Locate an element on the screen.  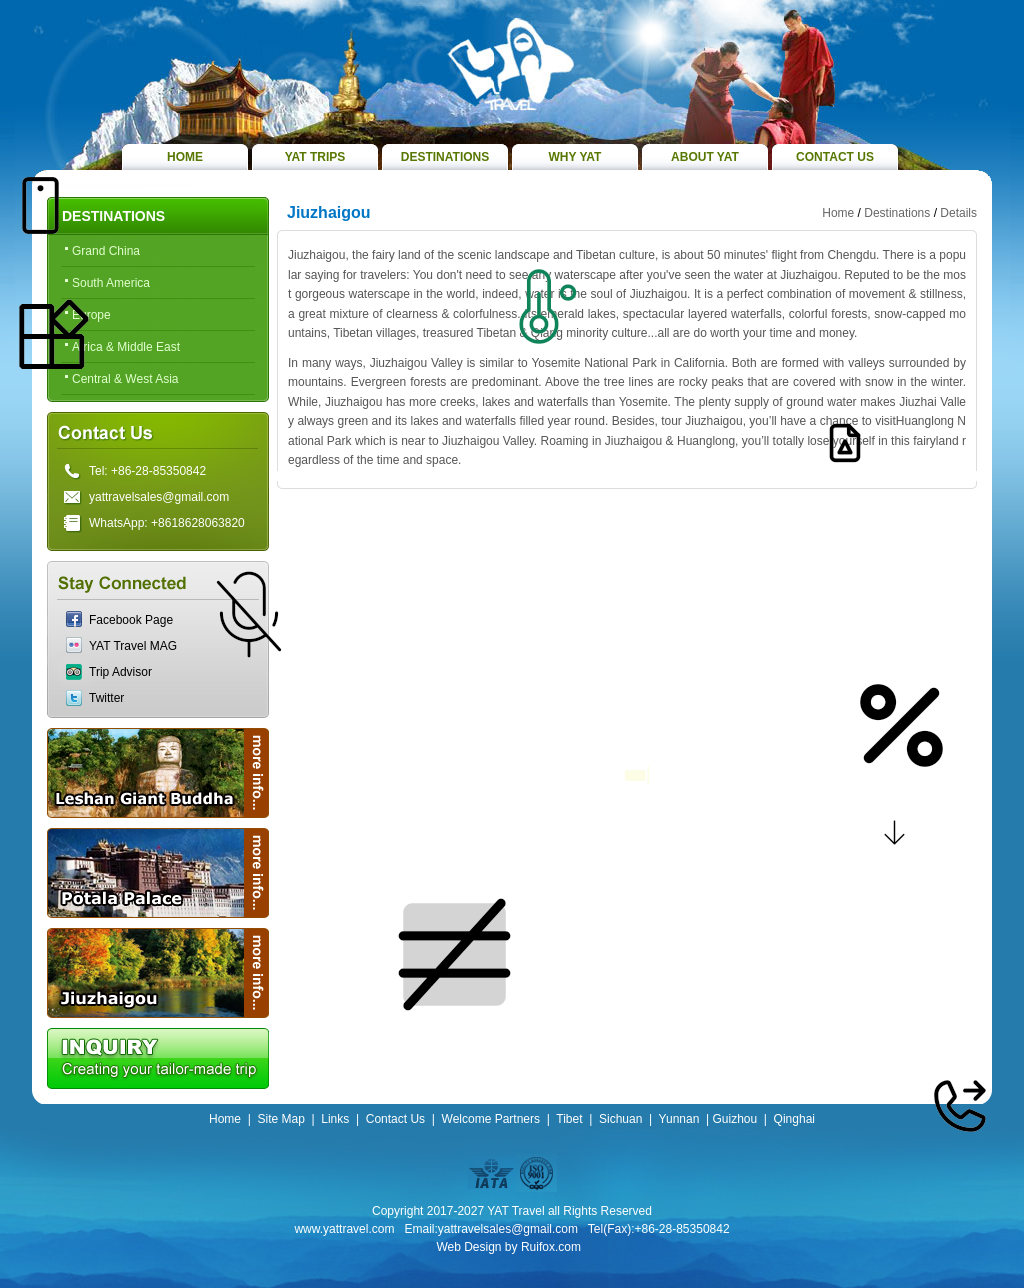
scroll down or view more content is located at coordinates (894, 832).